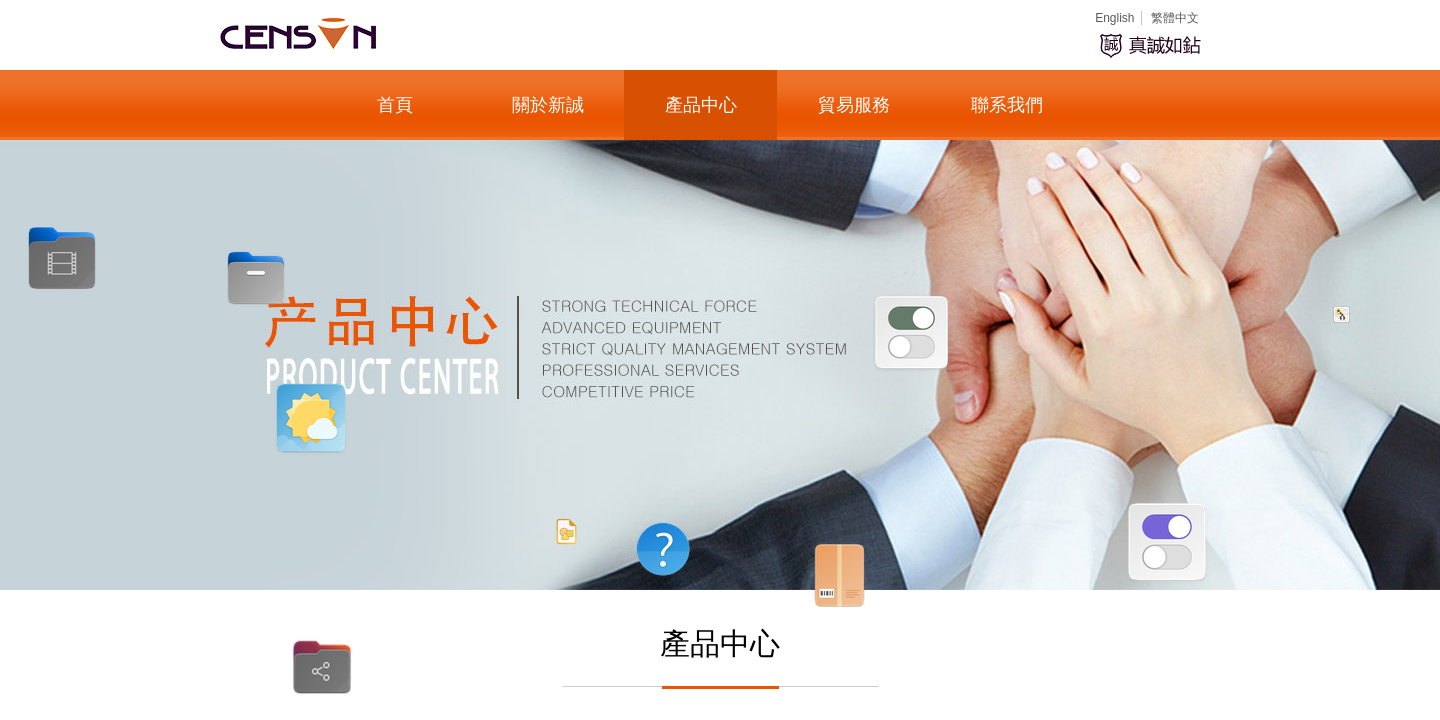 The width and height of the screenshot is (1440, 720). What do you see at coordinates (256, 278) in the screenshot?
I see `open the nautilus file manager` at bounding box center [256, 278].